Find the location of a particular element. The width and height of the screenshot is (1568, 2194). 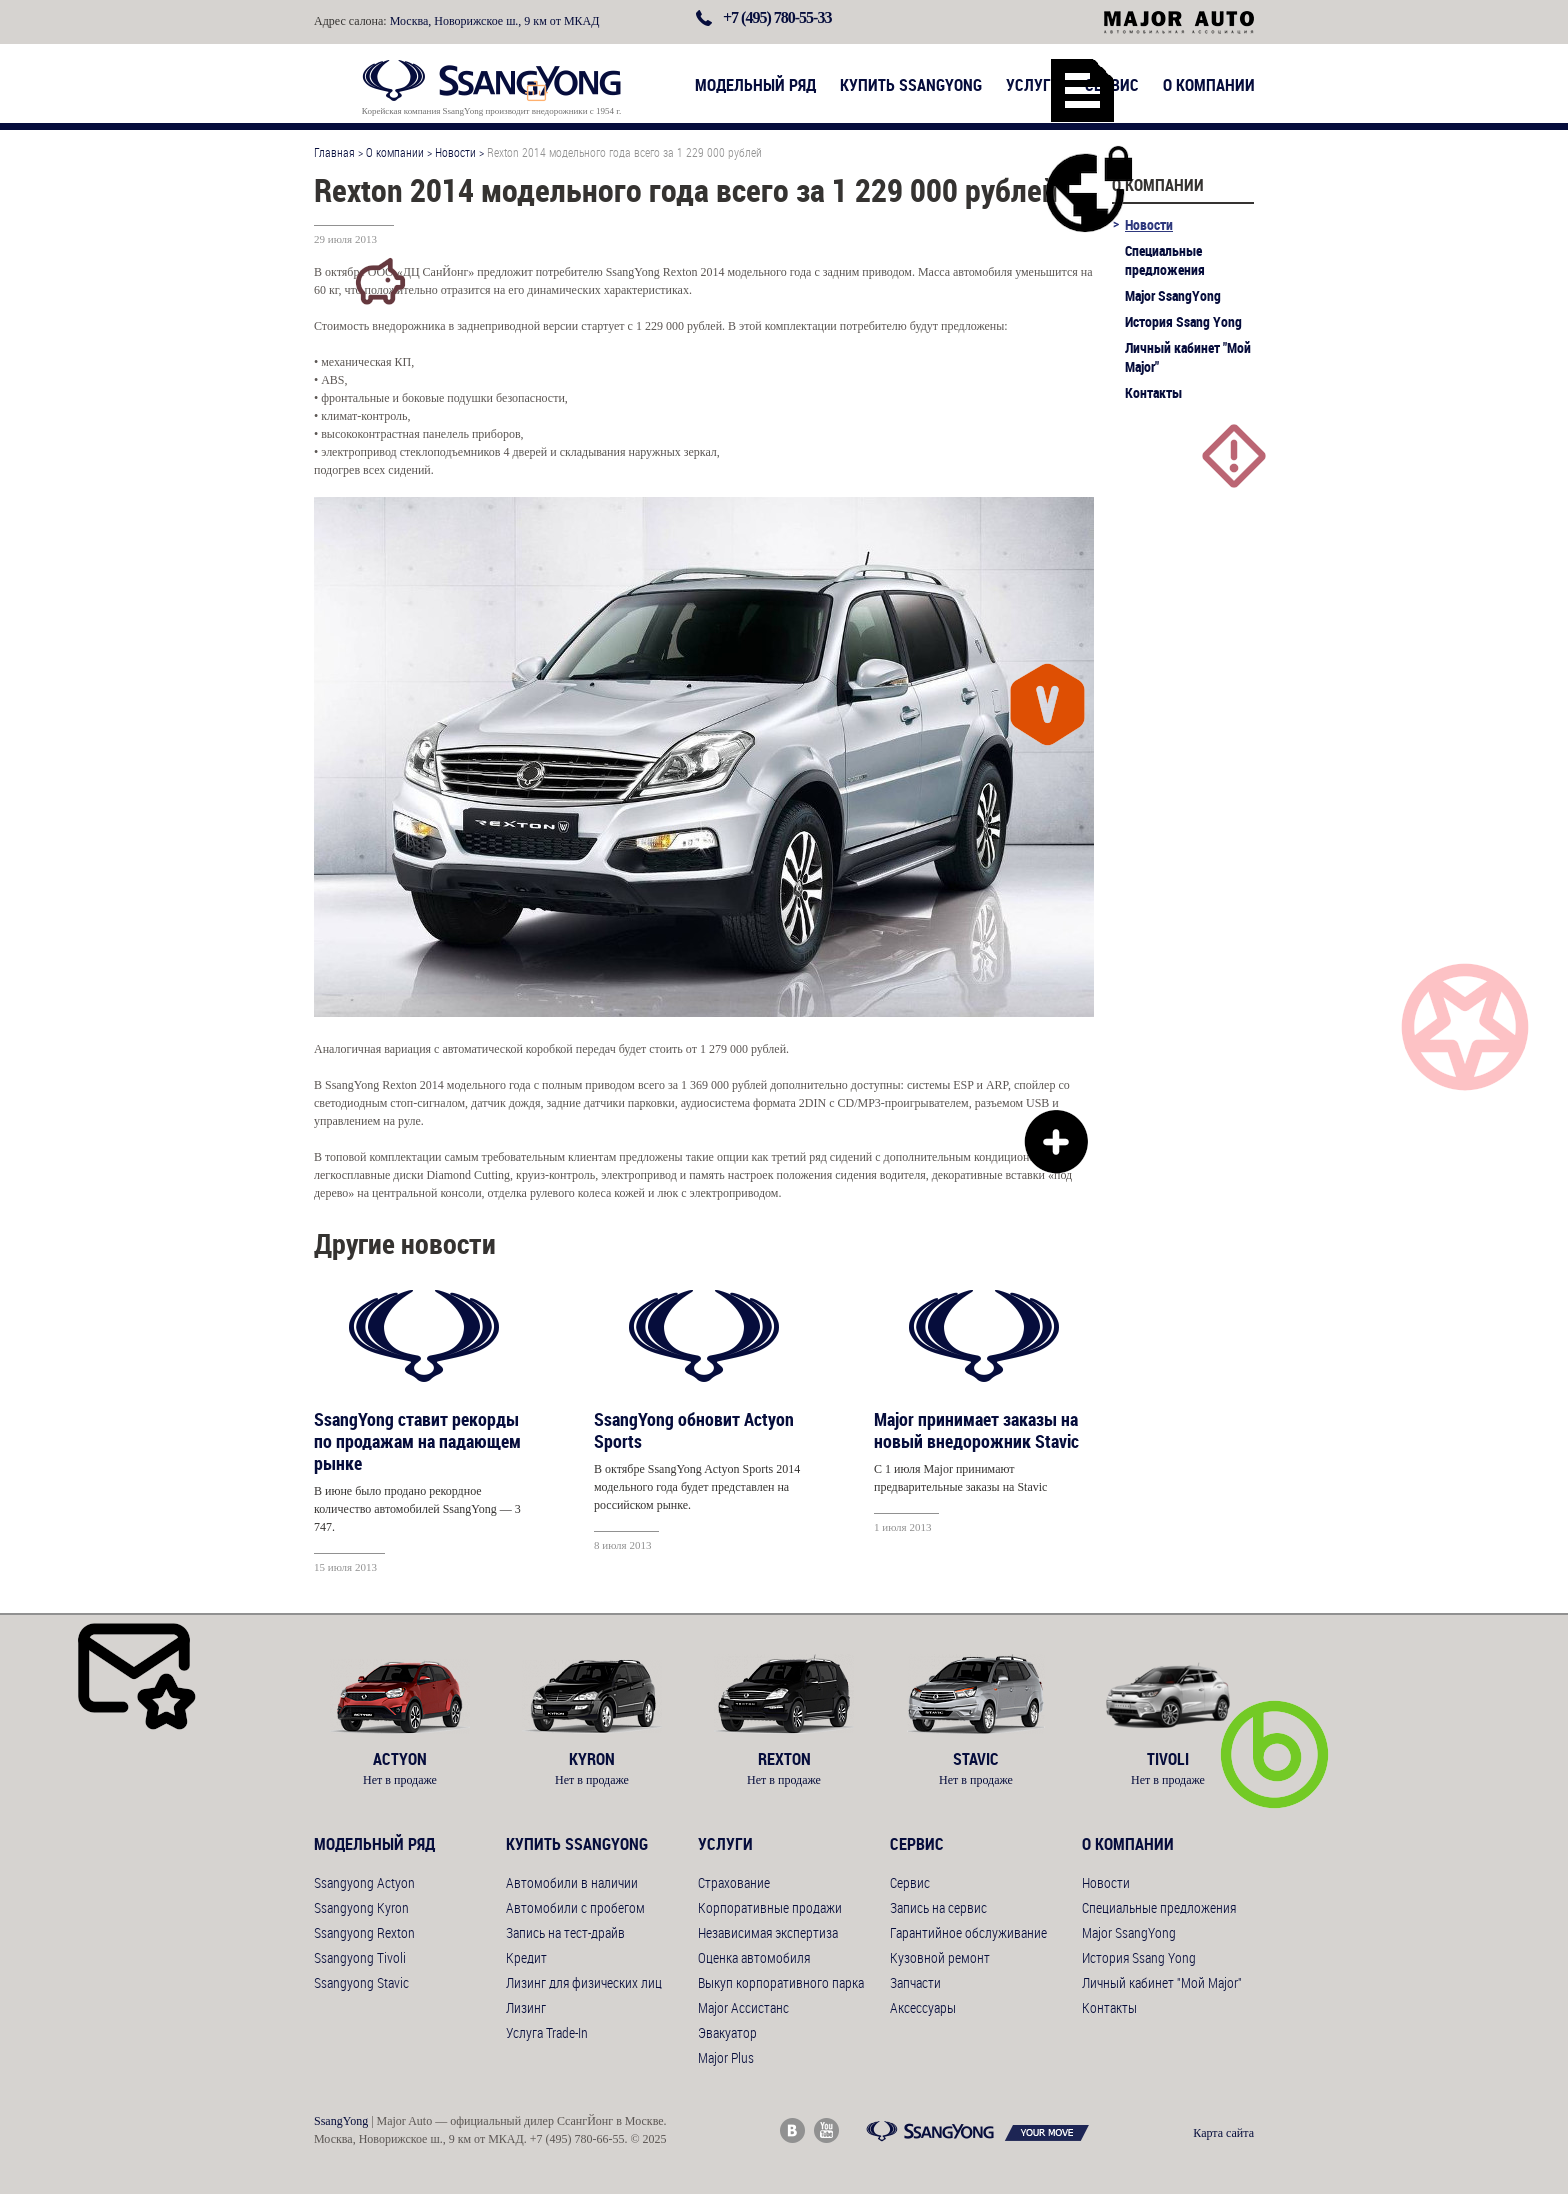

add a new item is located at coordinates (1056, 1142).